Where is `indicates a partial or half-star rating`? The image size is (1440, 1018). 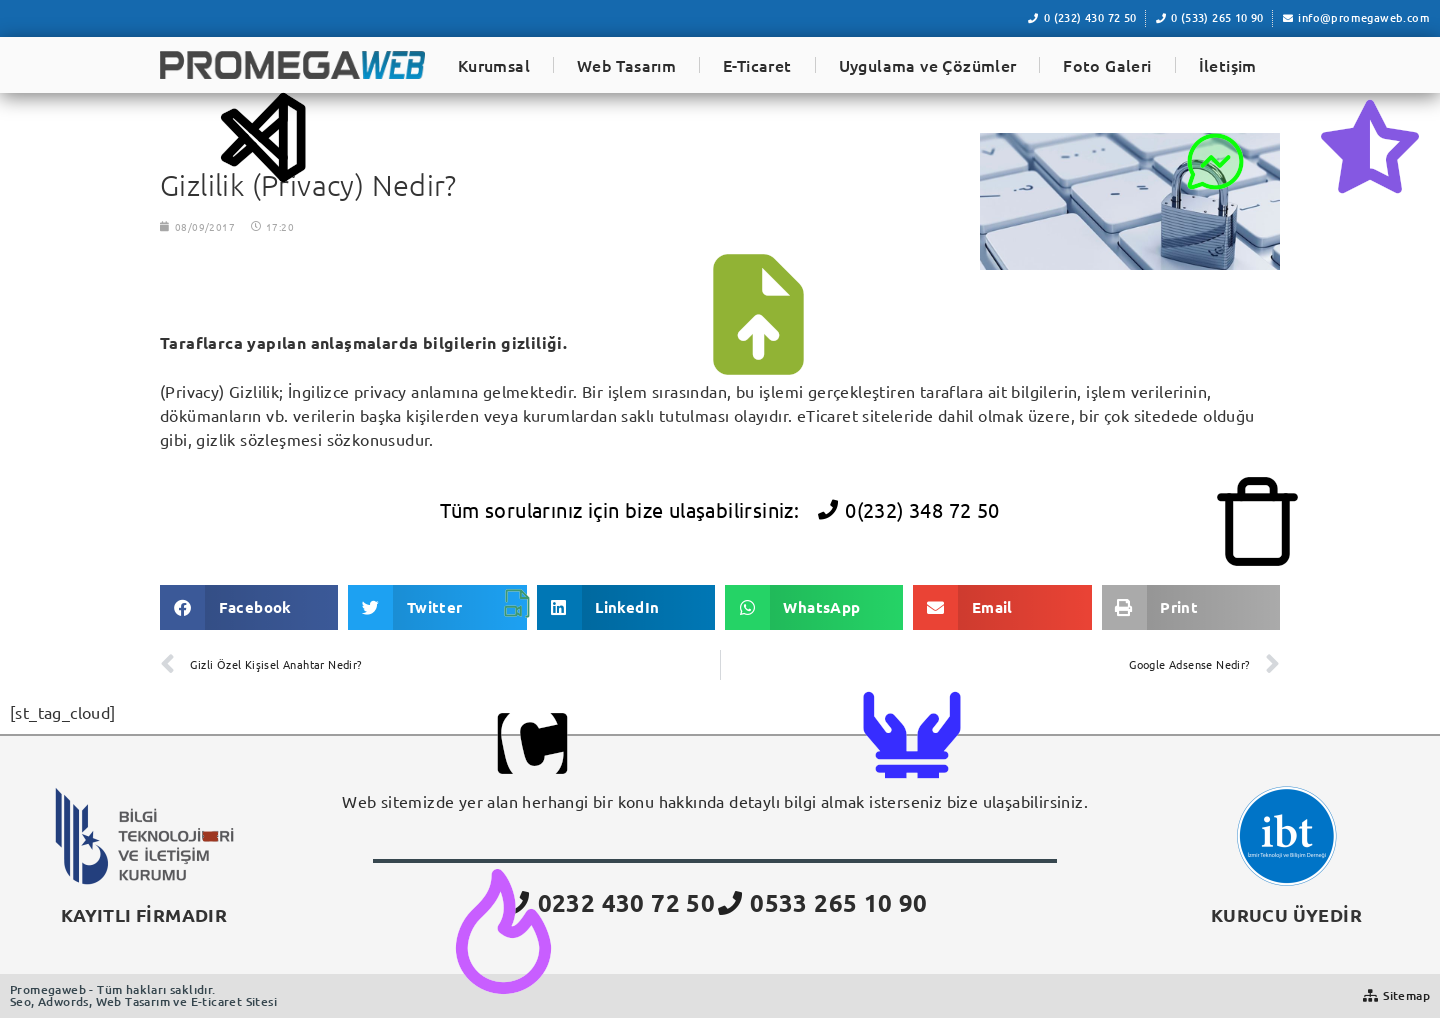
indicates a partial or half-star rating is located at coordinates (1370, 151).